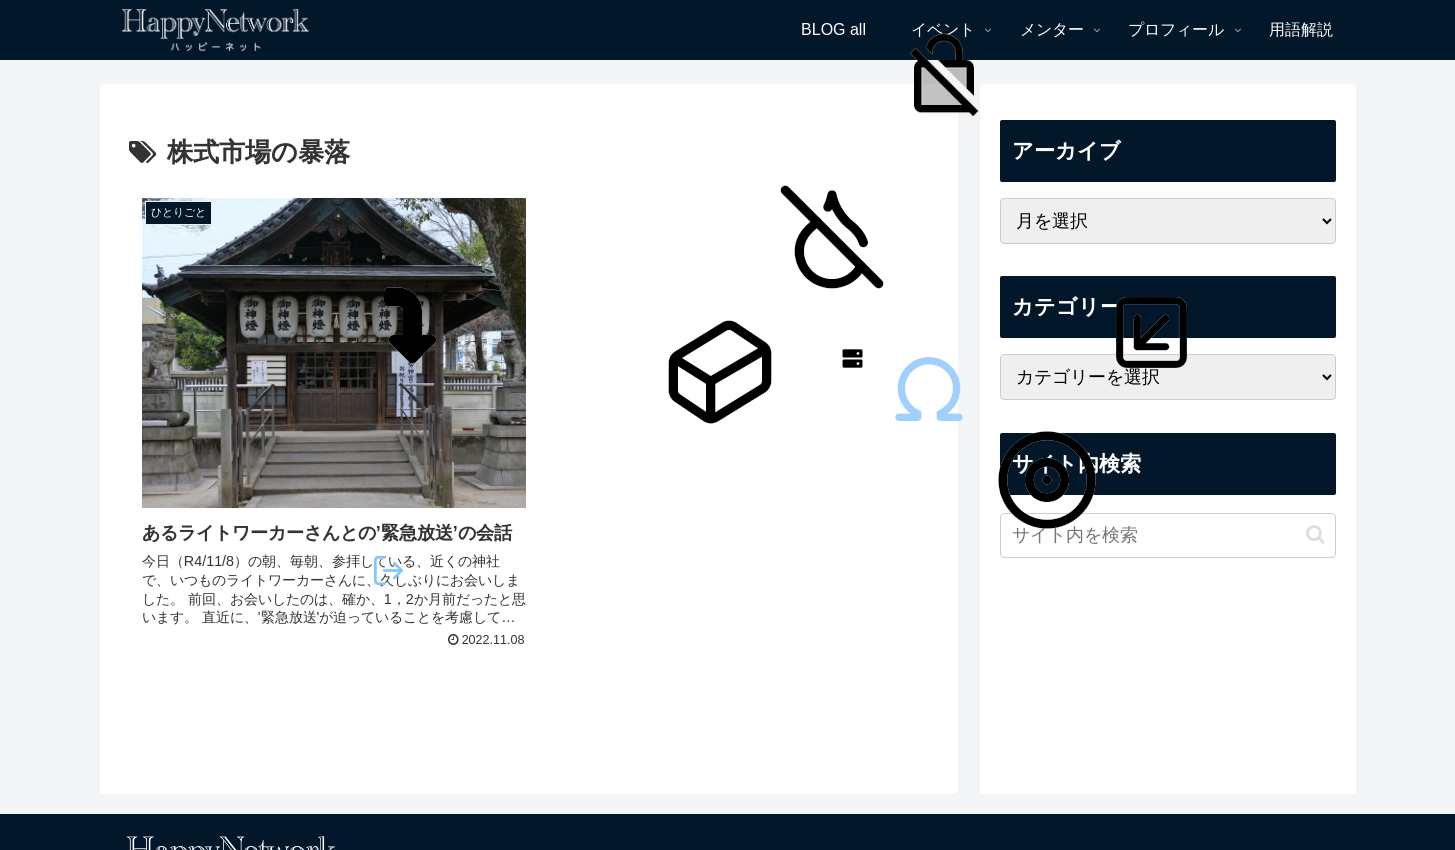 Image resolution: width=1455 pixels, height=850 pixels. I want to click on log out of your account, so click(388, 570).